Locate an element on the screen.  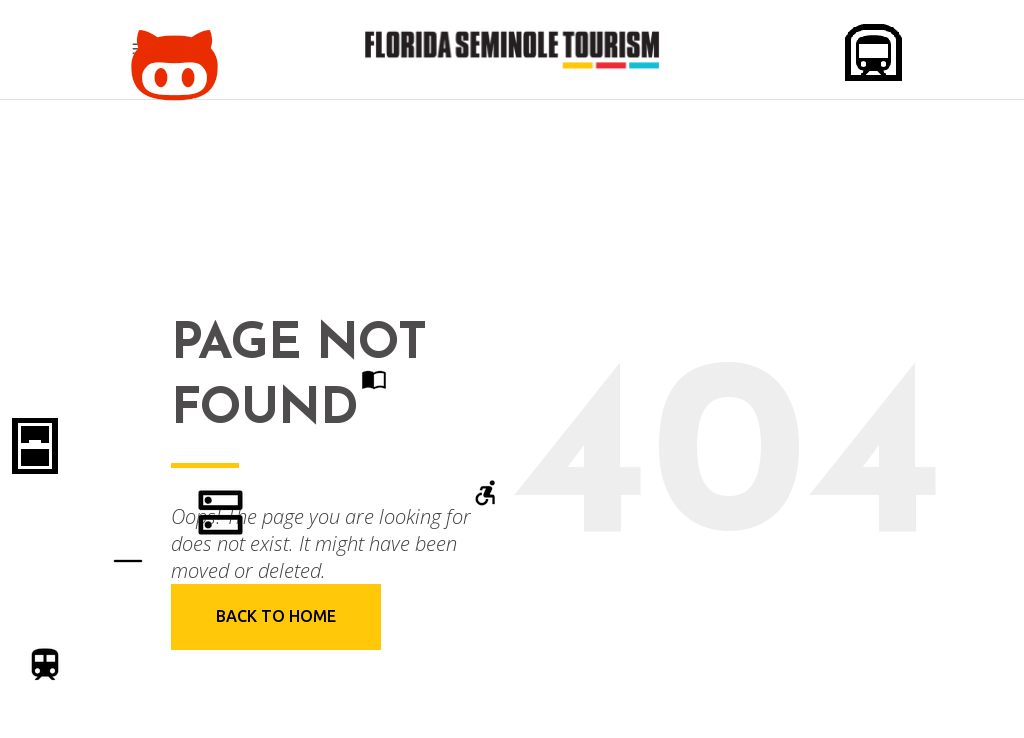
access server or DNS settings is located at coordinates (220, 512).